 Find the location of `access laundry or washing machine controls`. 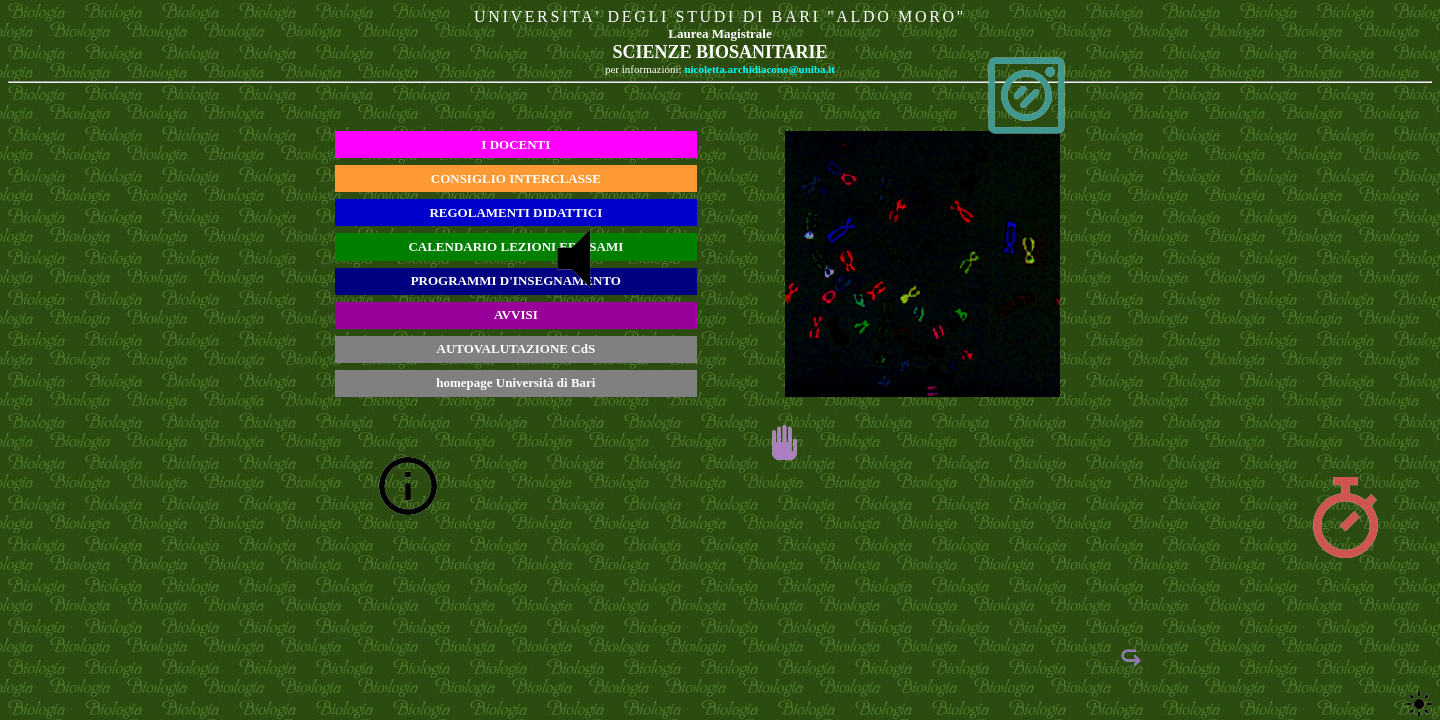

access laundry or washing machine controls is located at coordinates (1026, 95).